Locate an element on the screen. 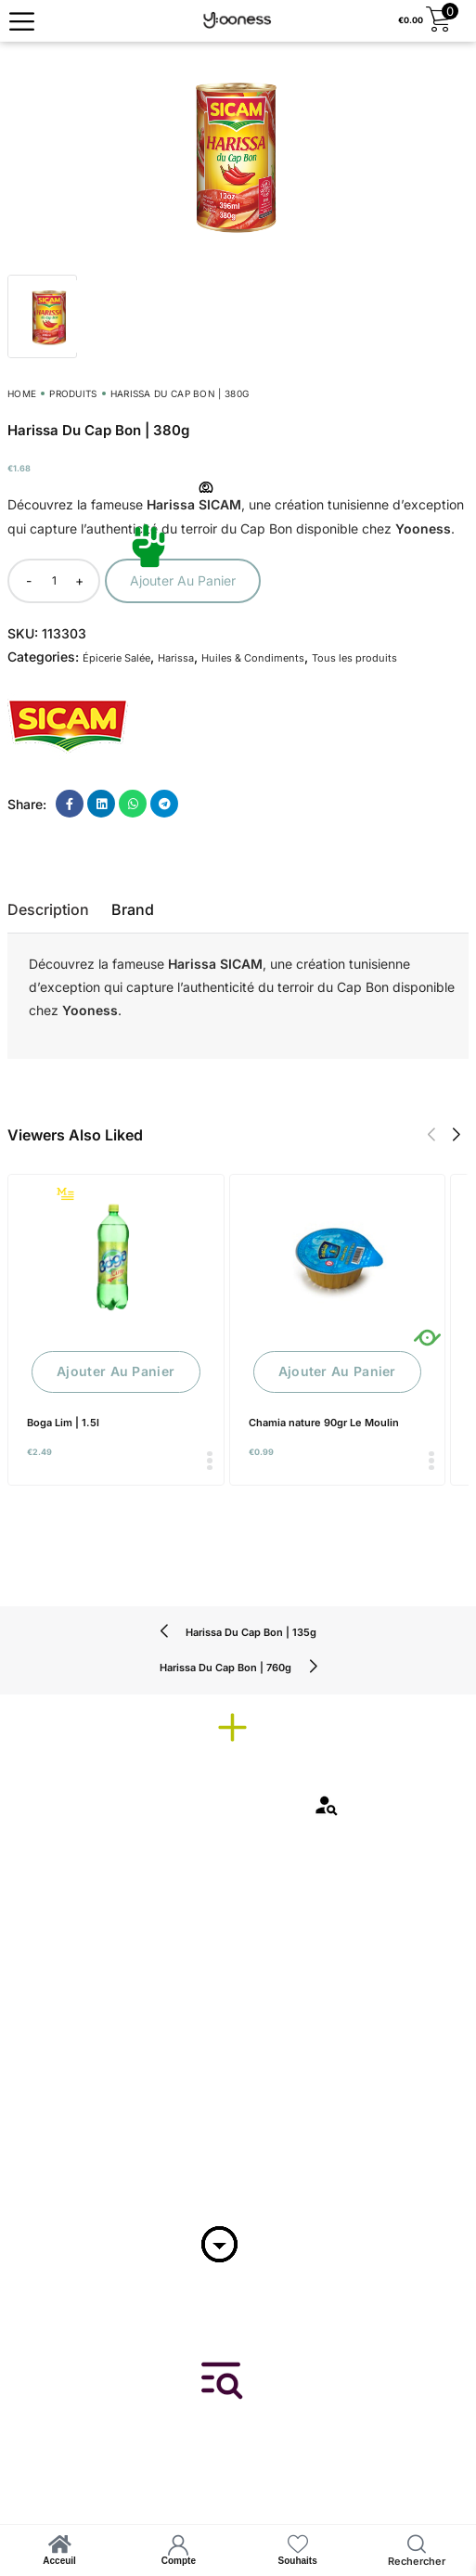 This screenshot has width=476, height=2576. indicates solidarity or support is located at coordinates (148, 546).